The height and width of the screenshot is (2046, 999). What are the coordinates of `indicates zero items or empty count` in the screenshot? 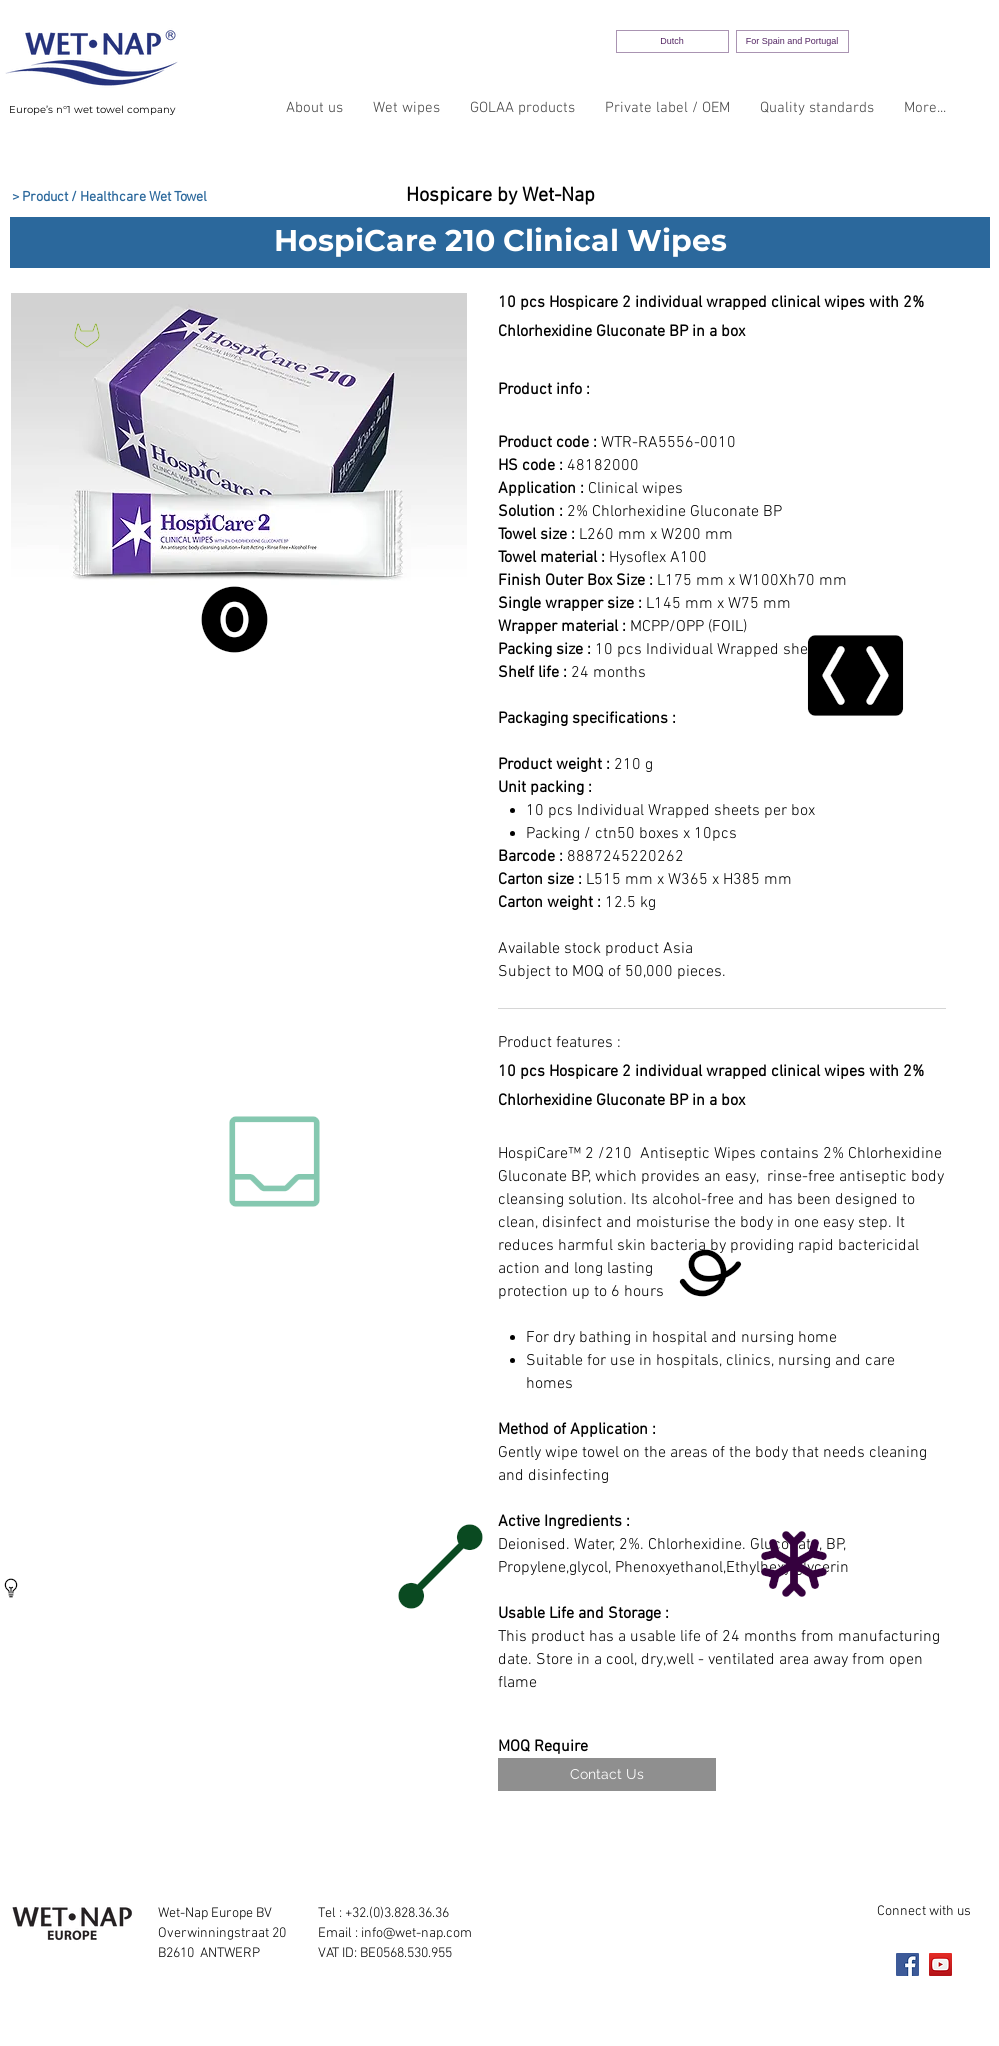 It's located at (234, 619).